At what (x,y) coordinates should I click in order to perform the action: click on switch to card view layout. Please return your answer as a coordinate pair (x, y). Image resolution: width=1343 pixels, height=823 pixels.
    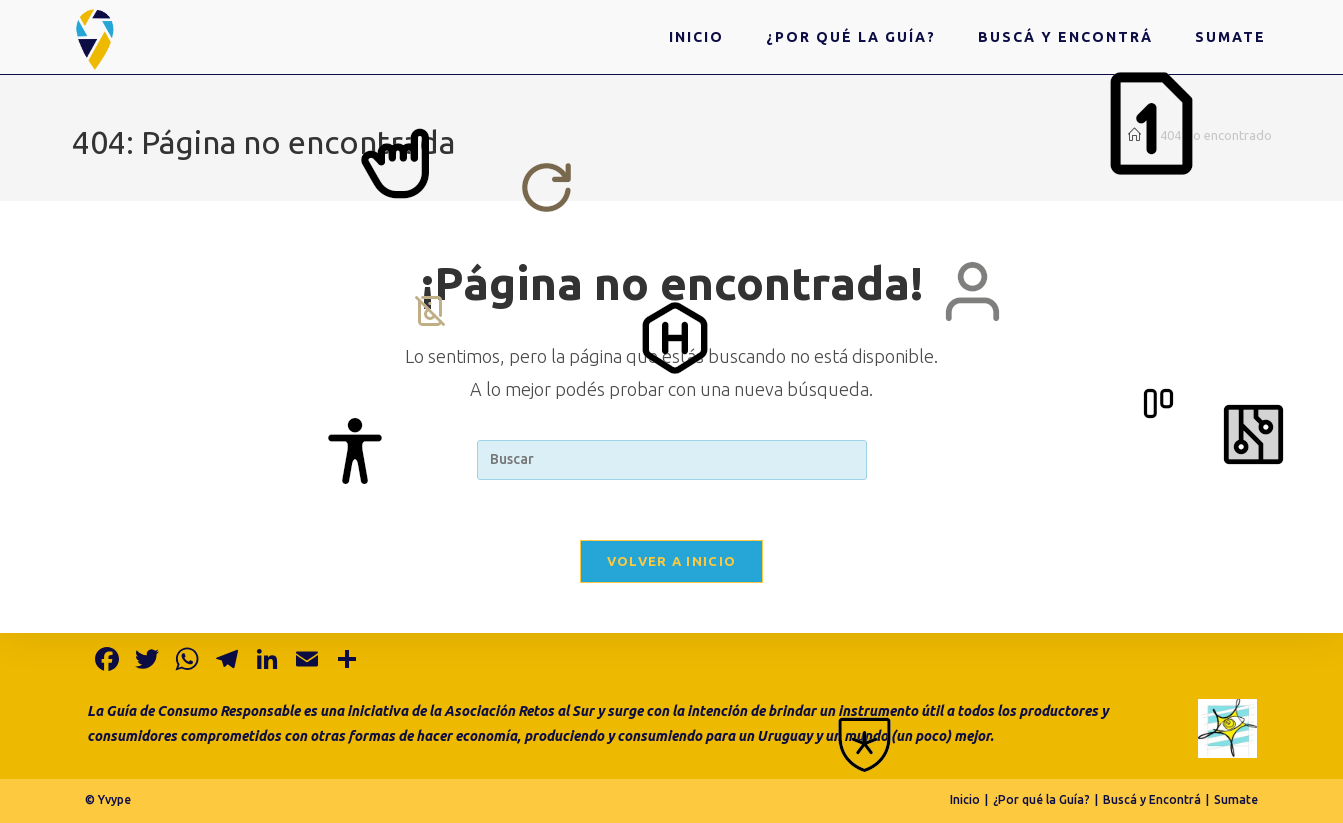
    Looking at the image, I should click on (1158, 403).